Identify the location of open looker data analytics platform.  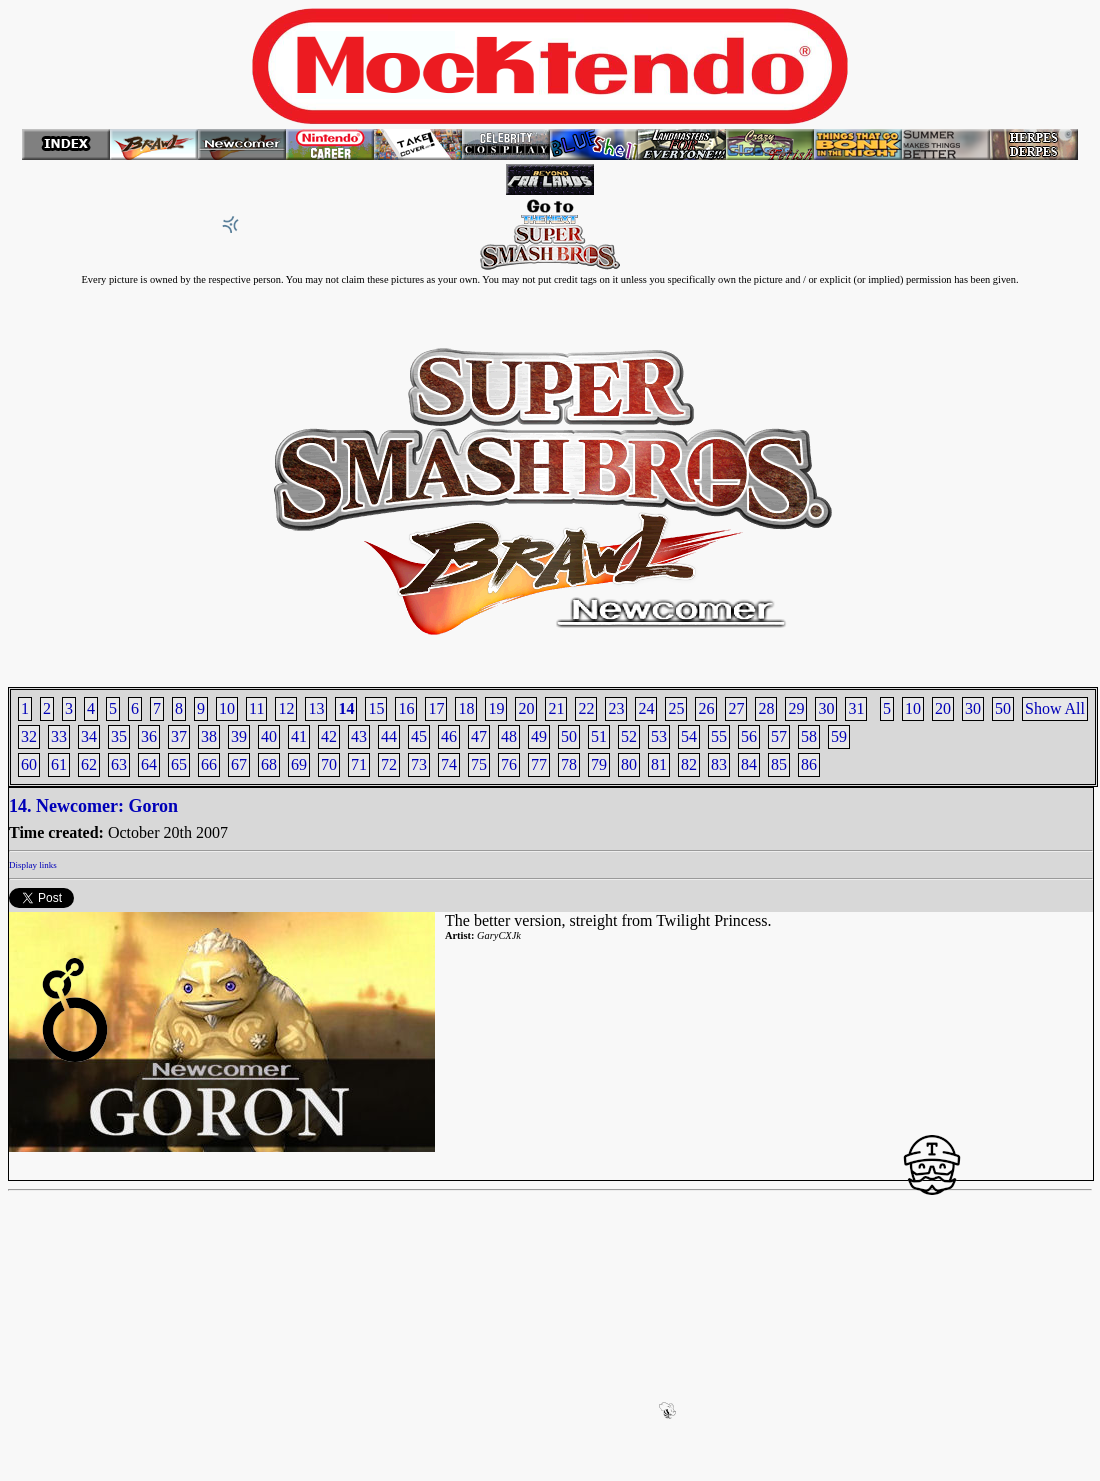
(75, 1010).